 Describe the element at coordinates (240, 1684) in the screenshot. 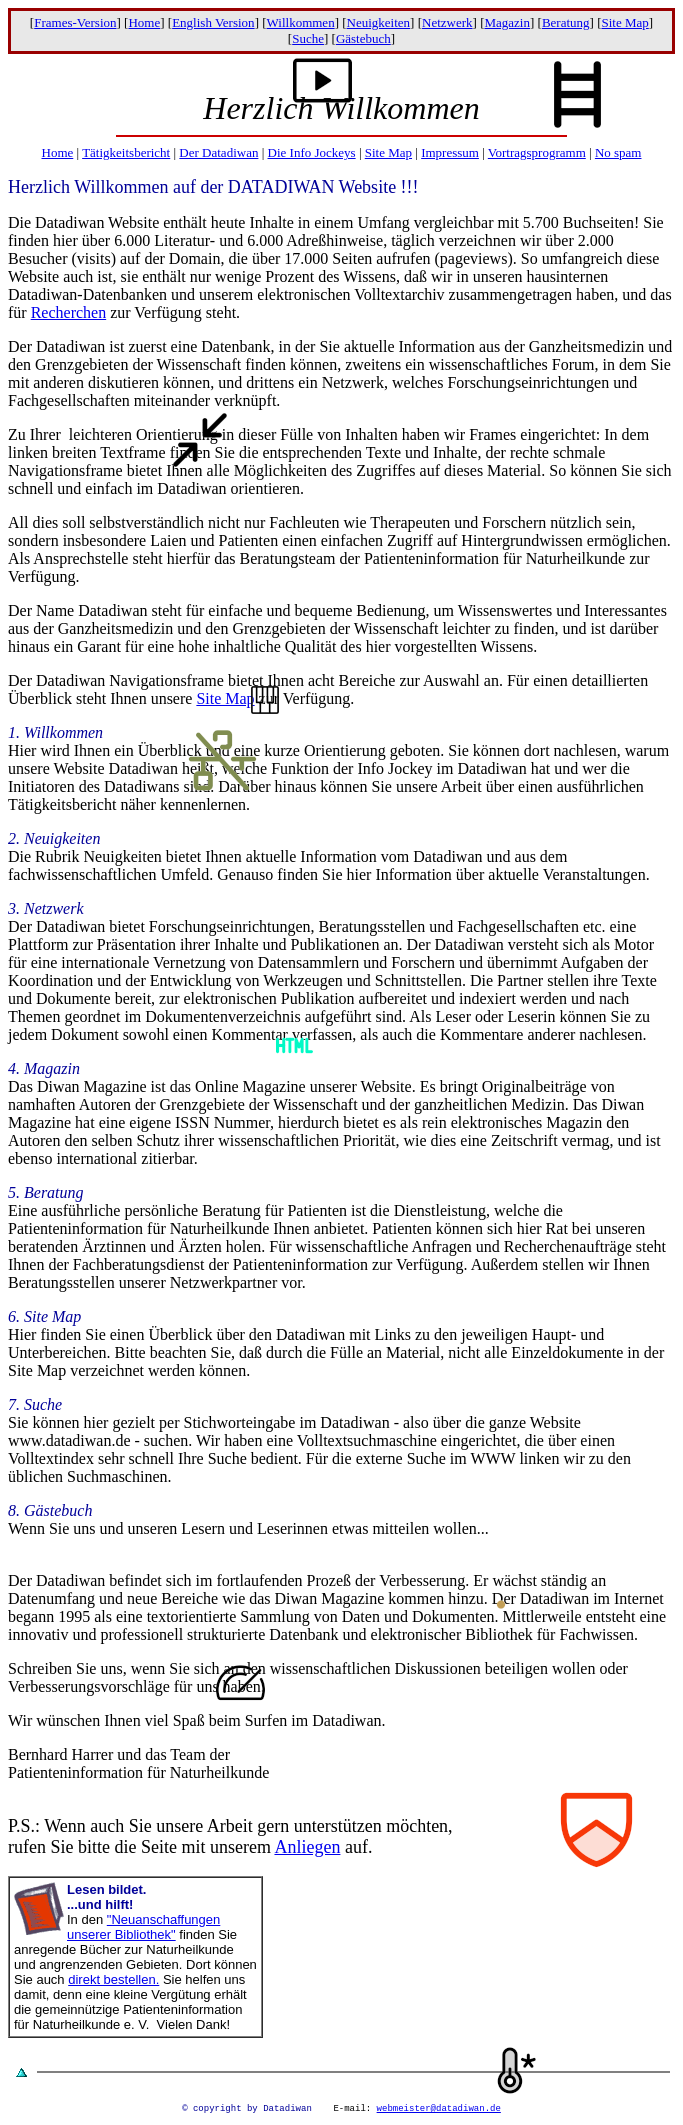

I see `view speed or performance metrics` at that location.